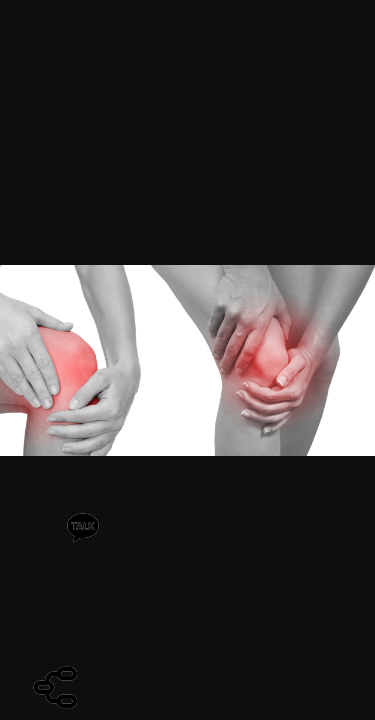  Describe the element at coordinates (83, 527) in the screenshot. I see `open KakaoTalk messaging app` at that location.